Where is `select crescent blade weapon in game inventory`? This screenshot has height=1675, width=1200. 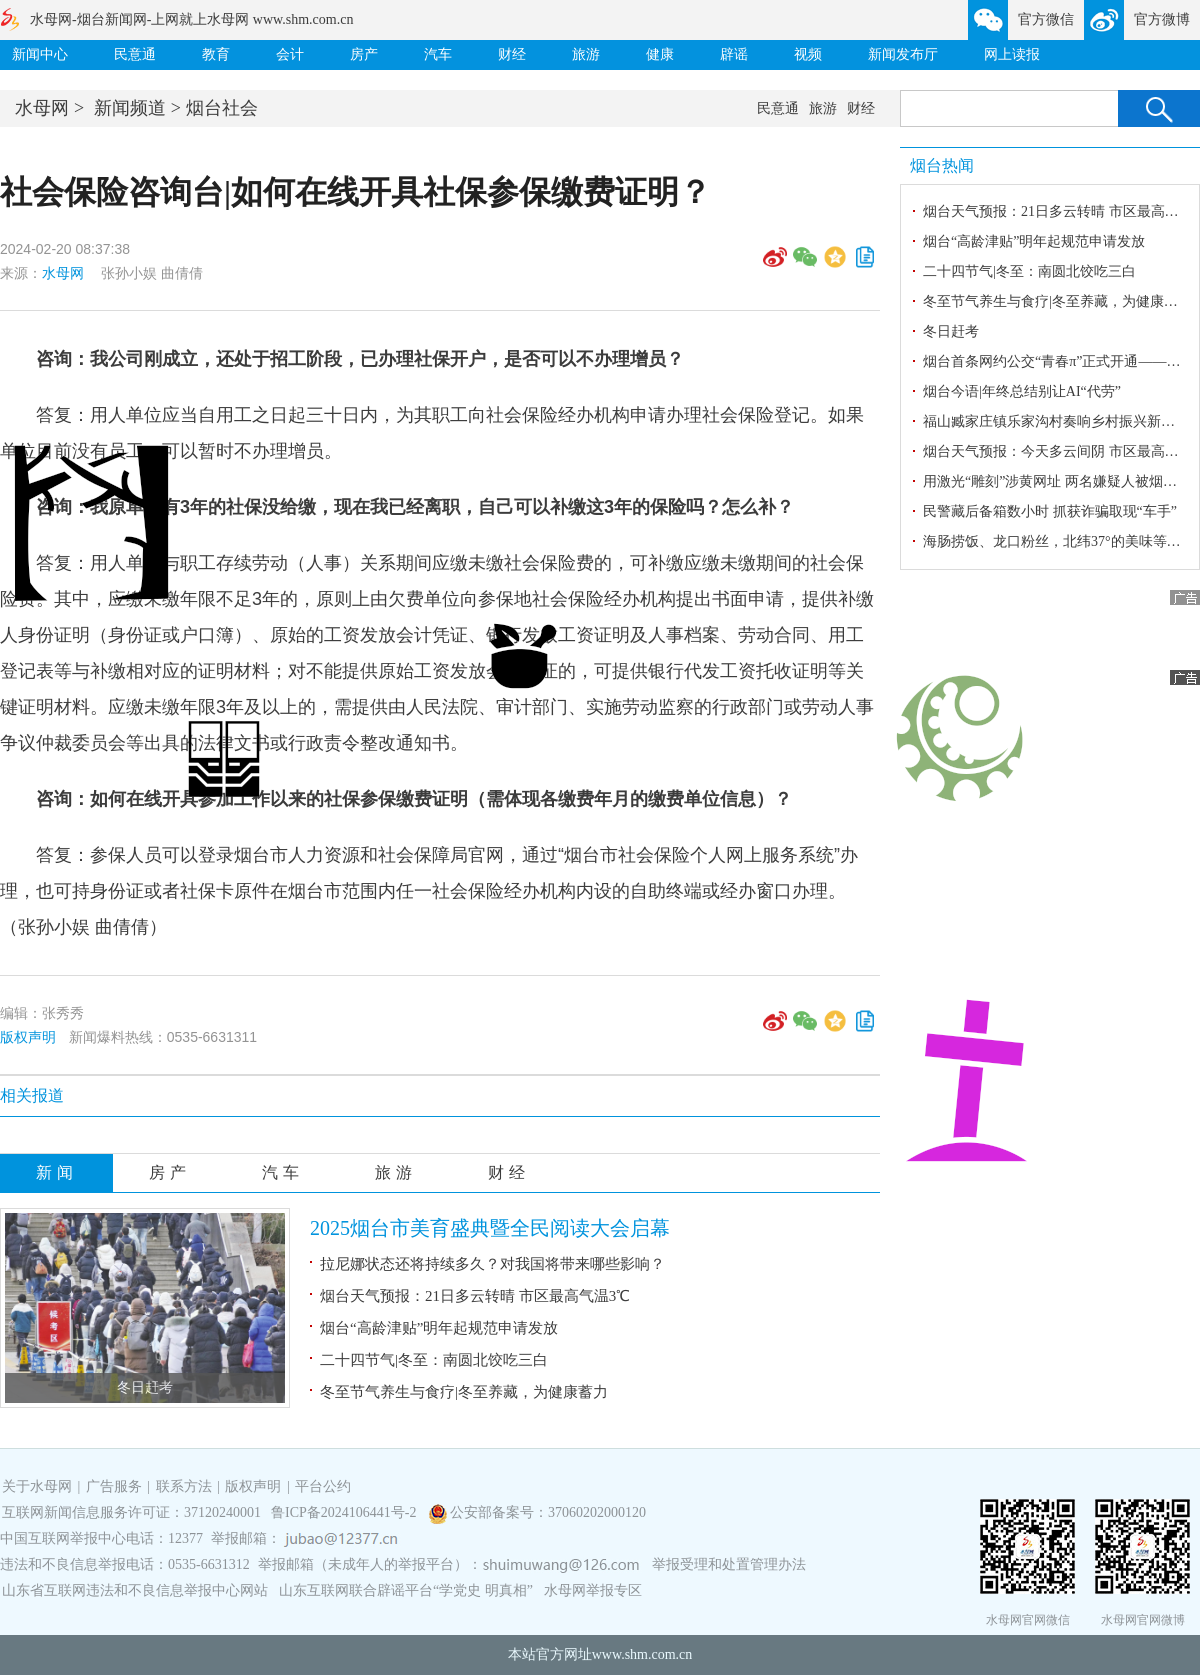 select crescent blade weapon in game inventory is located at coordinates (960, 738).